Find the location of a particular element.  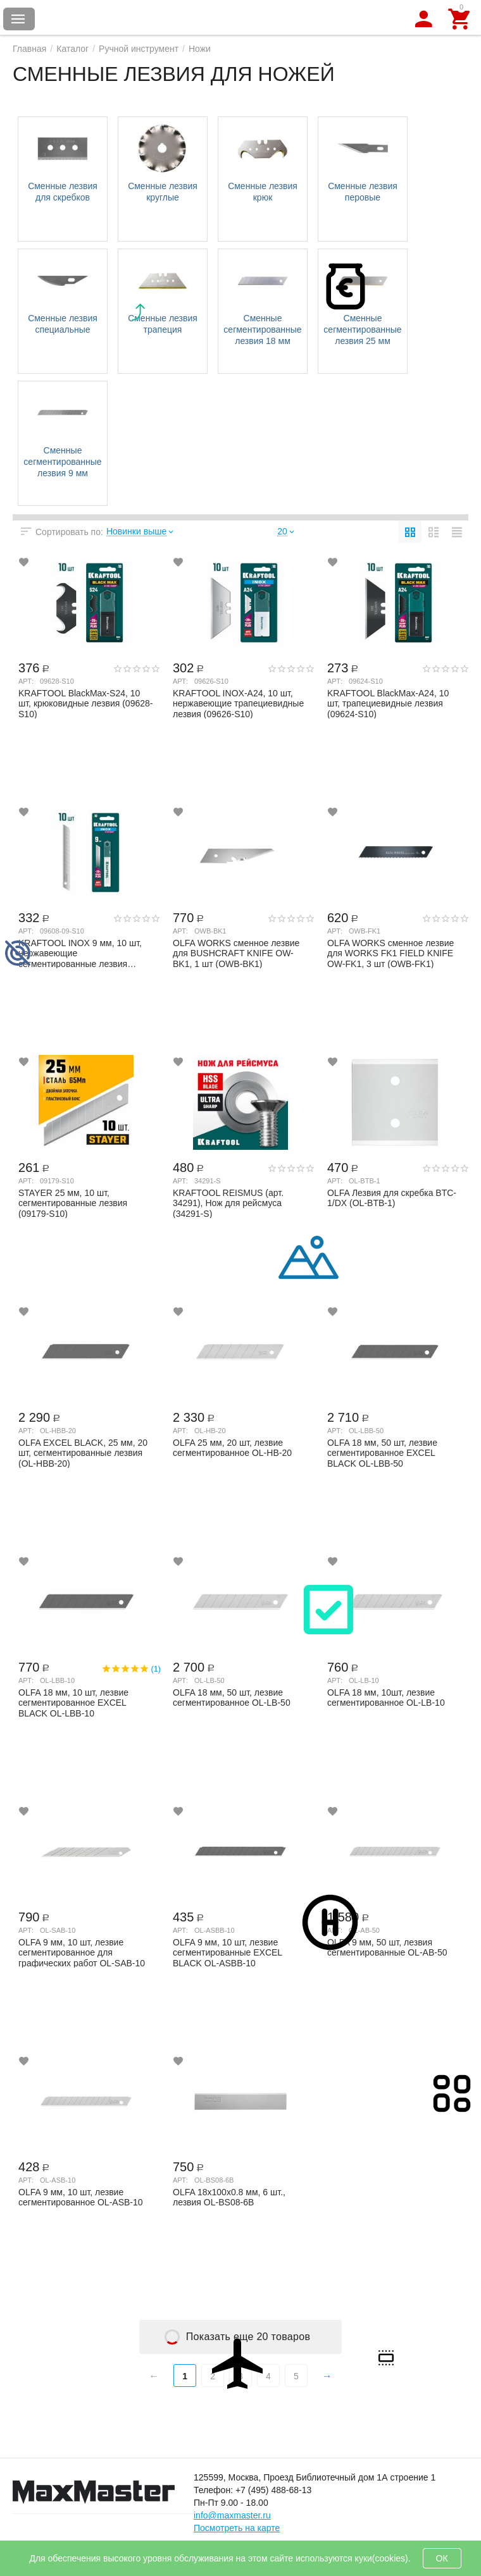

mark task as complete is located at coordinates (328, 1610).